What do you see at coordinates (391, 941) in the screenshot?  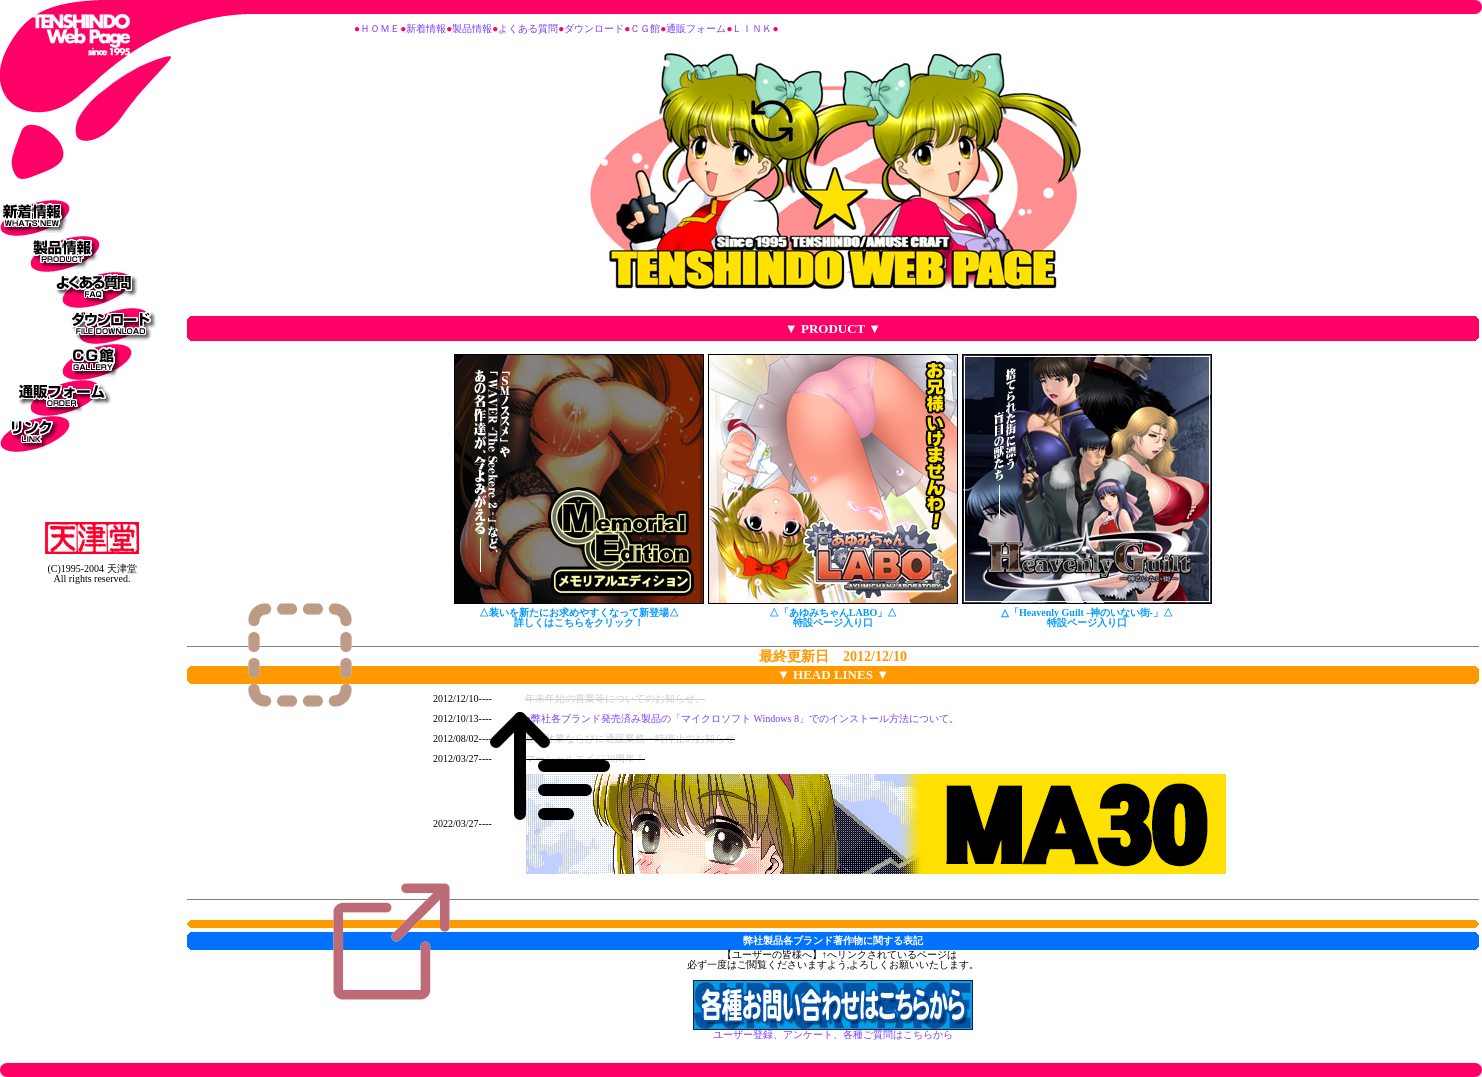 I see `open link in a new window or tab` at bounding box center [391, 941].